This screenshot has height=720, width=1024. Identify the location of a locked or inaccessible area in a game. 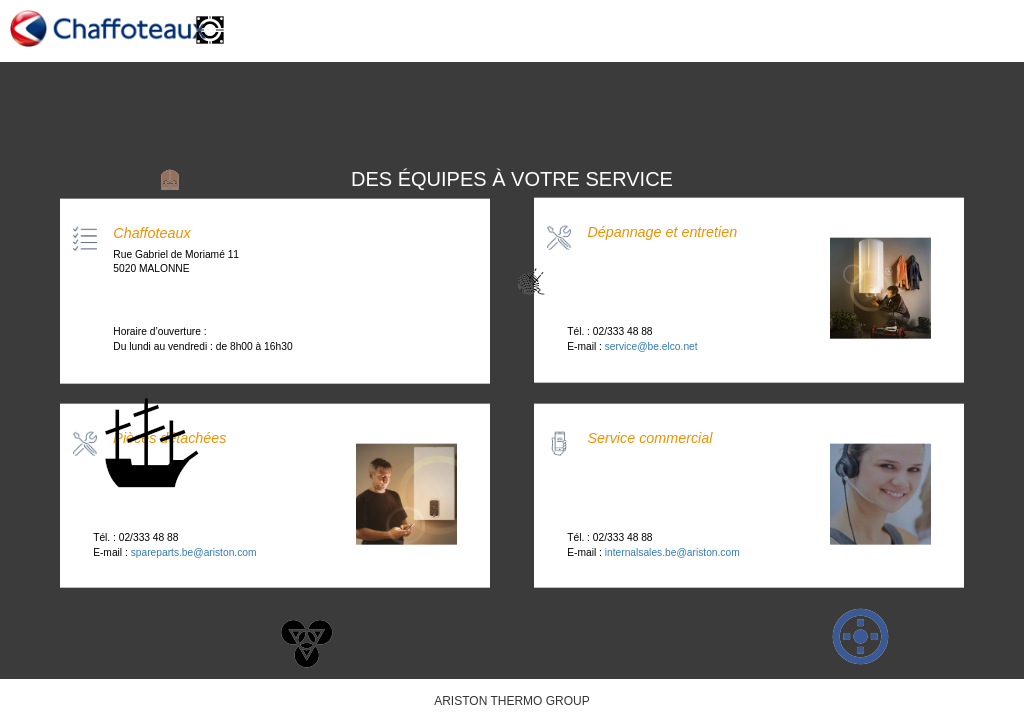
(170, 179).